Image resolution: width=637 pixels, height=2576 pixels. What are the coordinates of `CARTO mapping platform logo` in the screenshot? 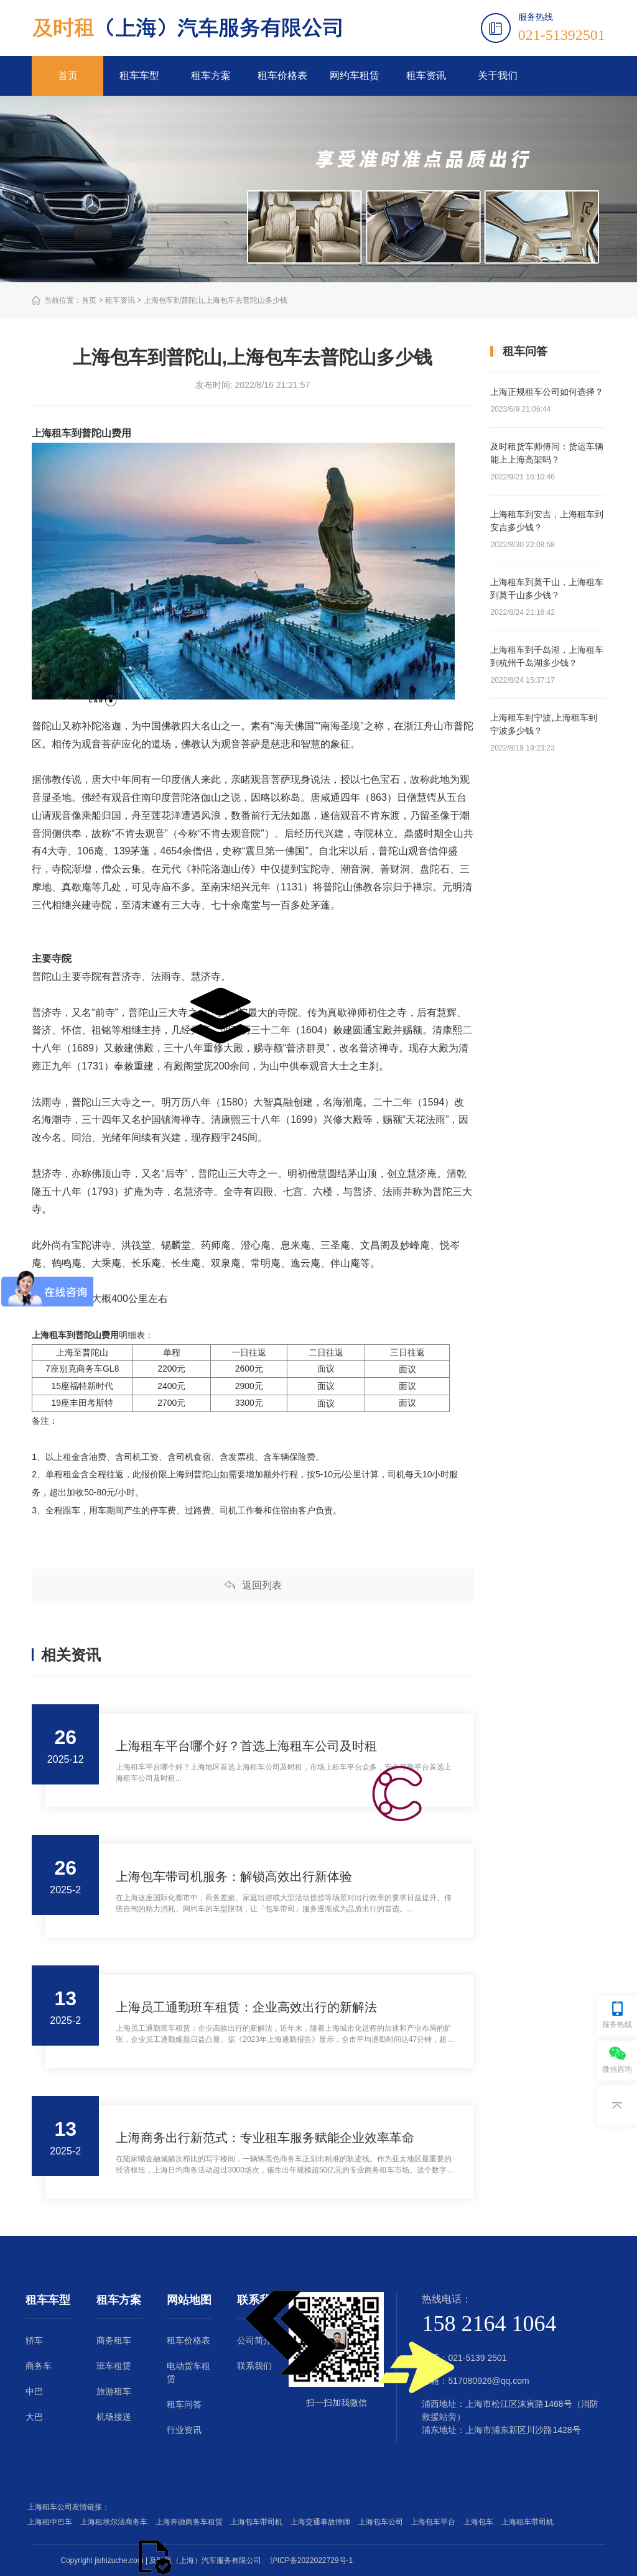 It's located at (103, 701).